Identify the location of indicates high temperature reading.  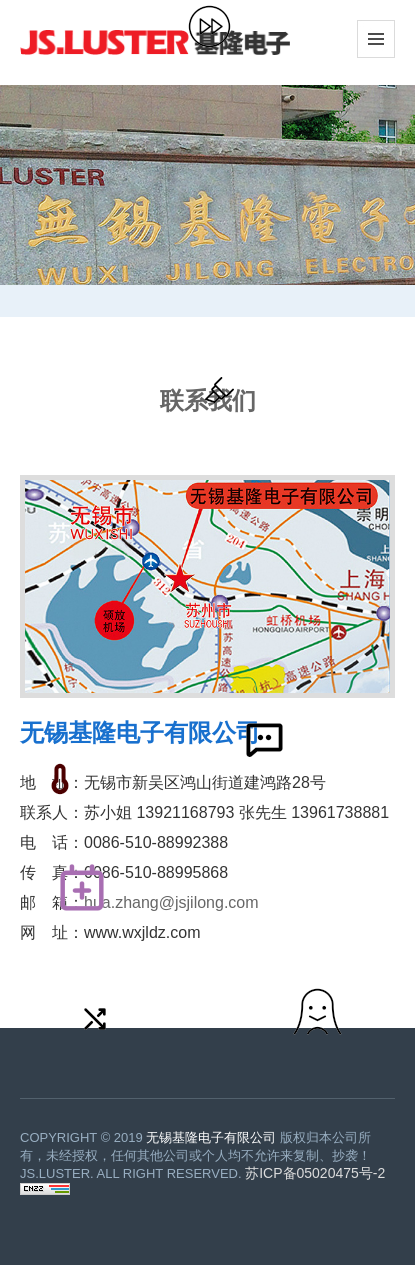
(60, 779).